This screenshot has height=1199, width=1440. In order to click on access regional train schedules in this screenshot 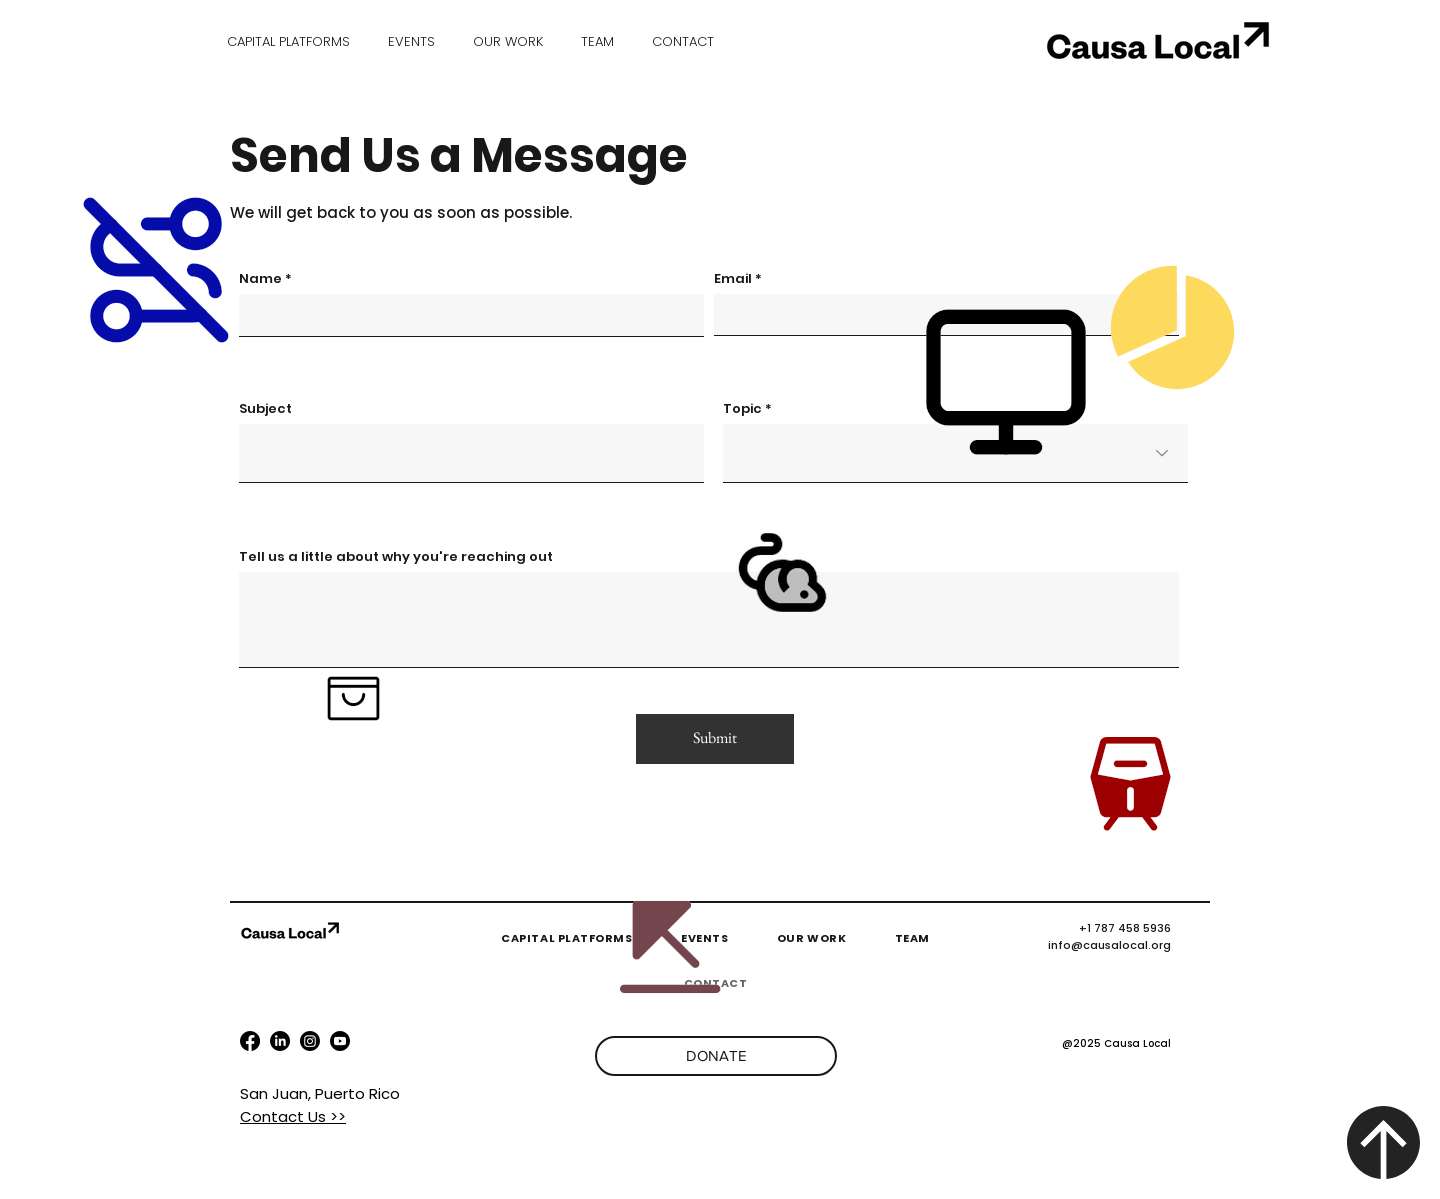, I will do `click(1130, 780)`.